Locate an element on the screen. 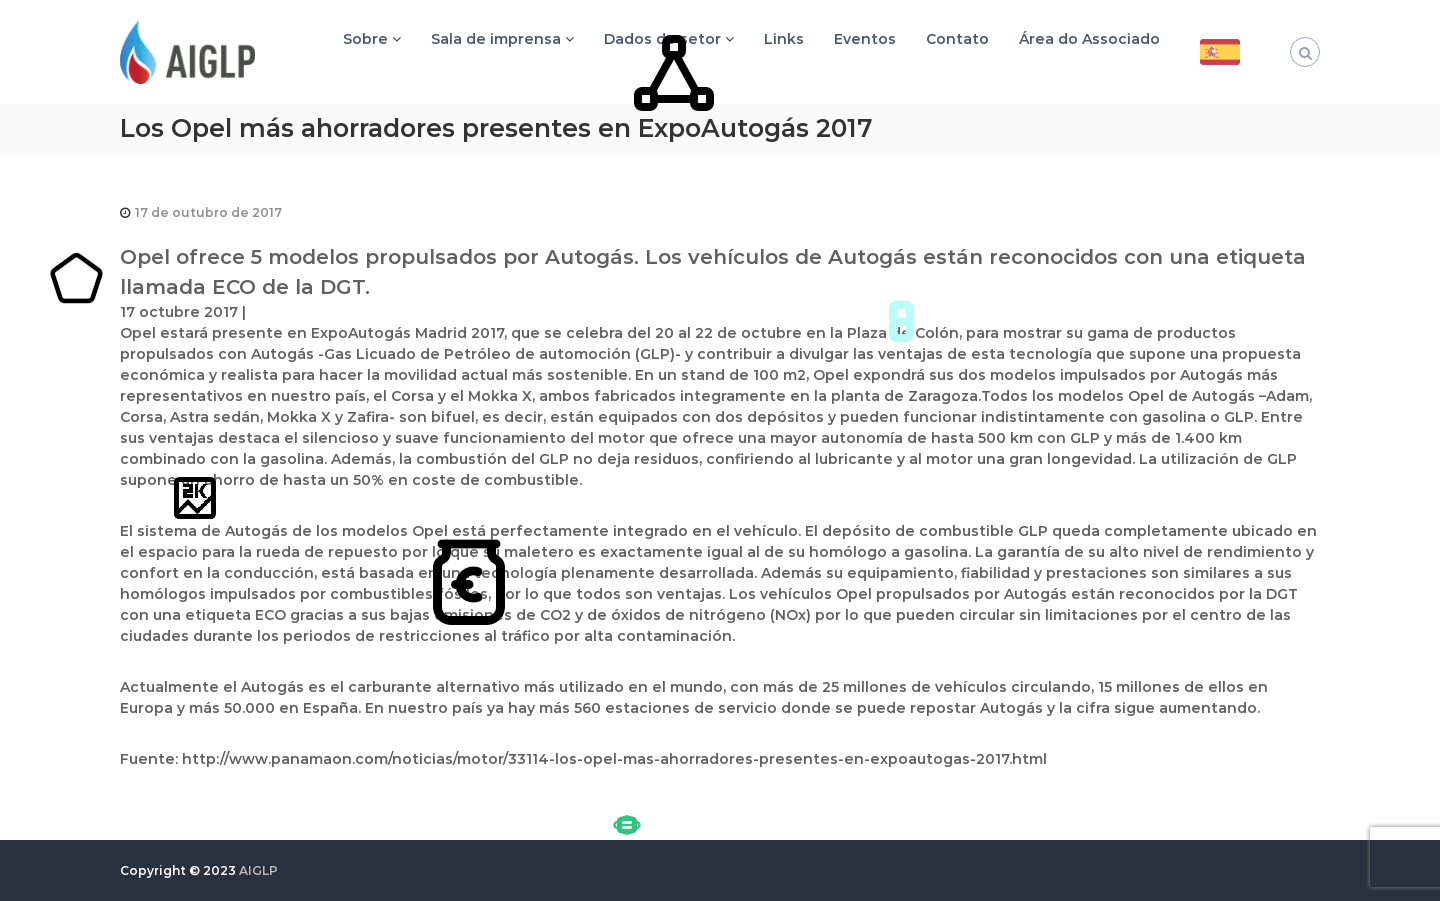 The height and width of the screenshot is (901, 1440). create a triangle shape in vector editing mode is located at coordinates (674, 71).